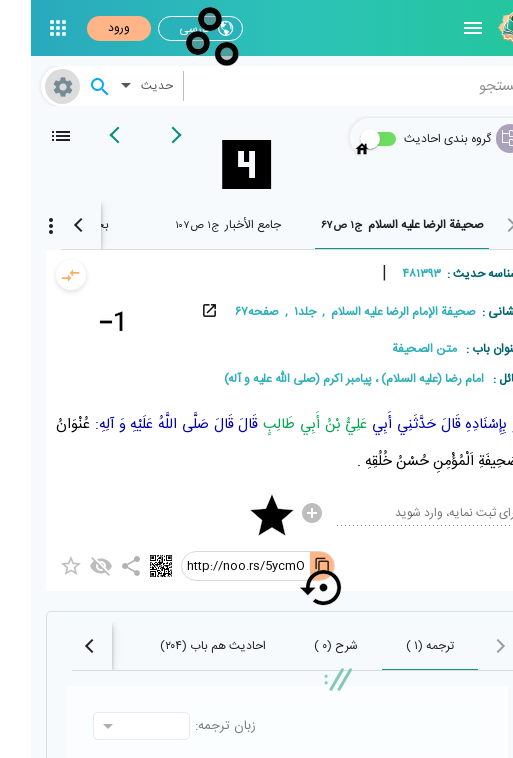 This screenshot has height=758, width=513. Describe the element at coordinates (112, 322) in the screenshot. I see `decrease exposure by one stop in photo editing` at that location.